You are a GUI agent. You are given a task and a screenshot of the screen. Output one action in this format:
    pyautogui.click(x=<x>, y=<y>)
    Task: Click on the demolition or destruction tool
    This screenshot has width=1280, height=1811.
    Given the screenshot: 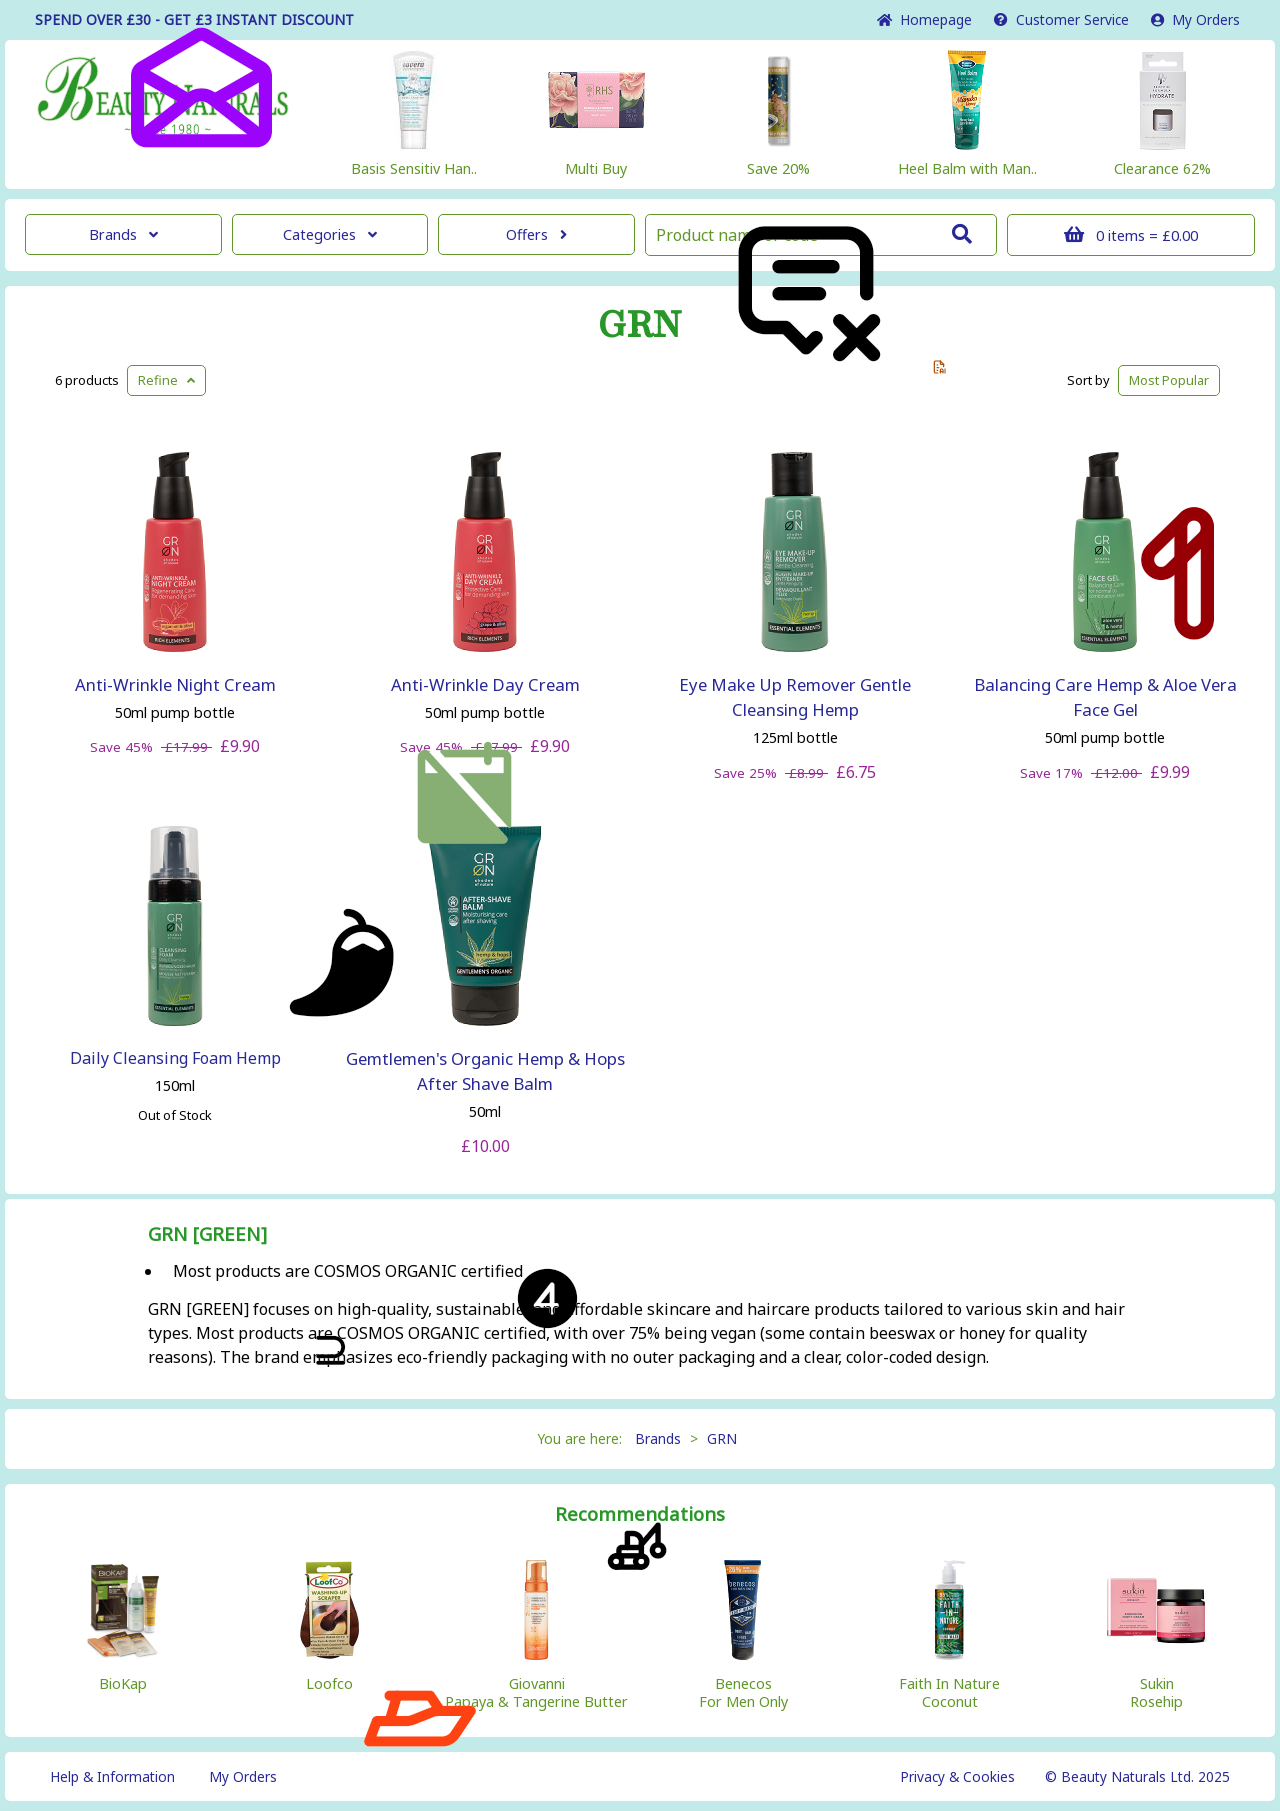 What is the action you would take?
    pyautogui.click(x=638, y=1547)
    